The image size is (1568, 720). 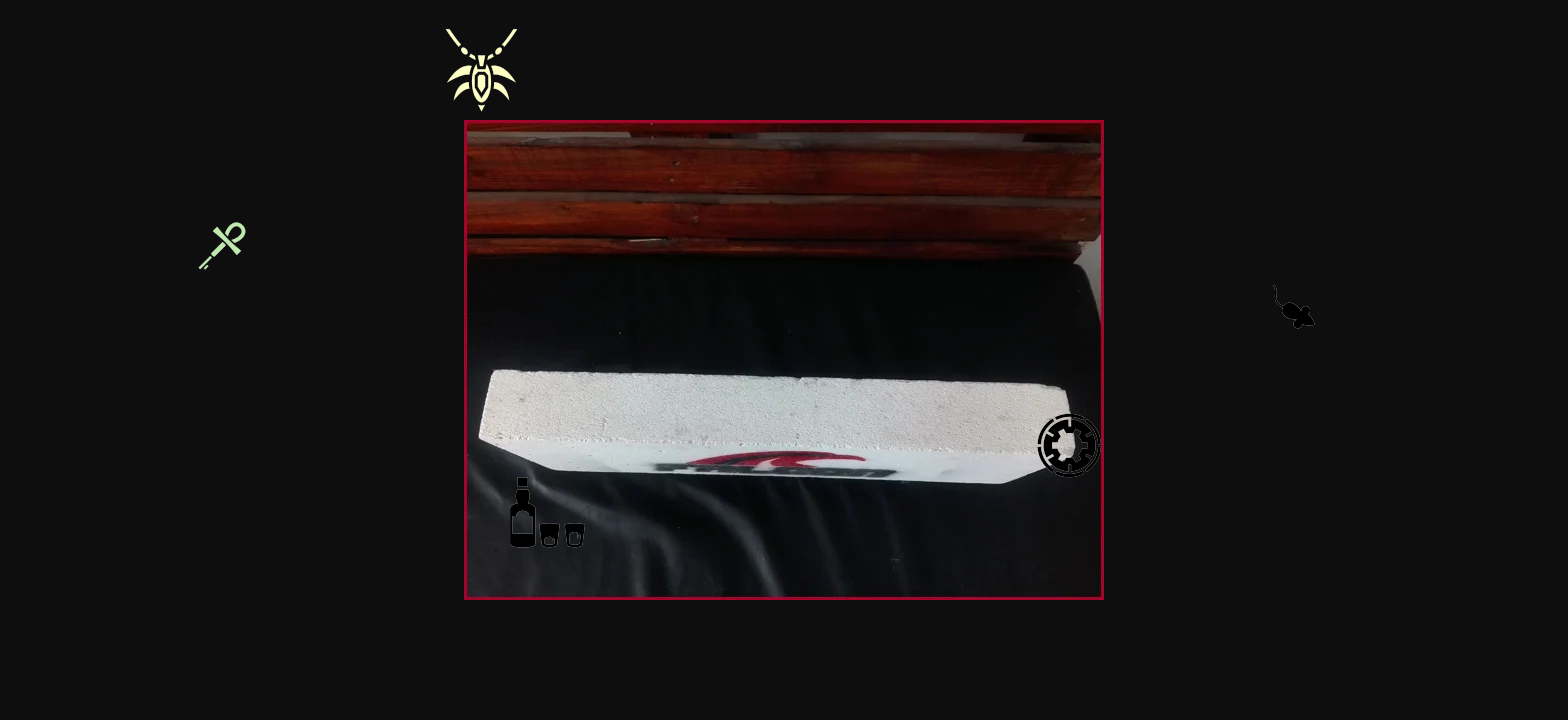 What do you see at coordinates (222, 246) in the screenshot?
I see `millennium key item from yu-gi-oh series` at bounding box center [222, 246].